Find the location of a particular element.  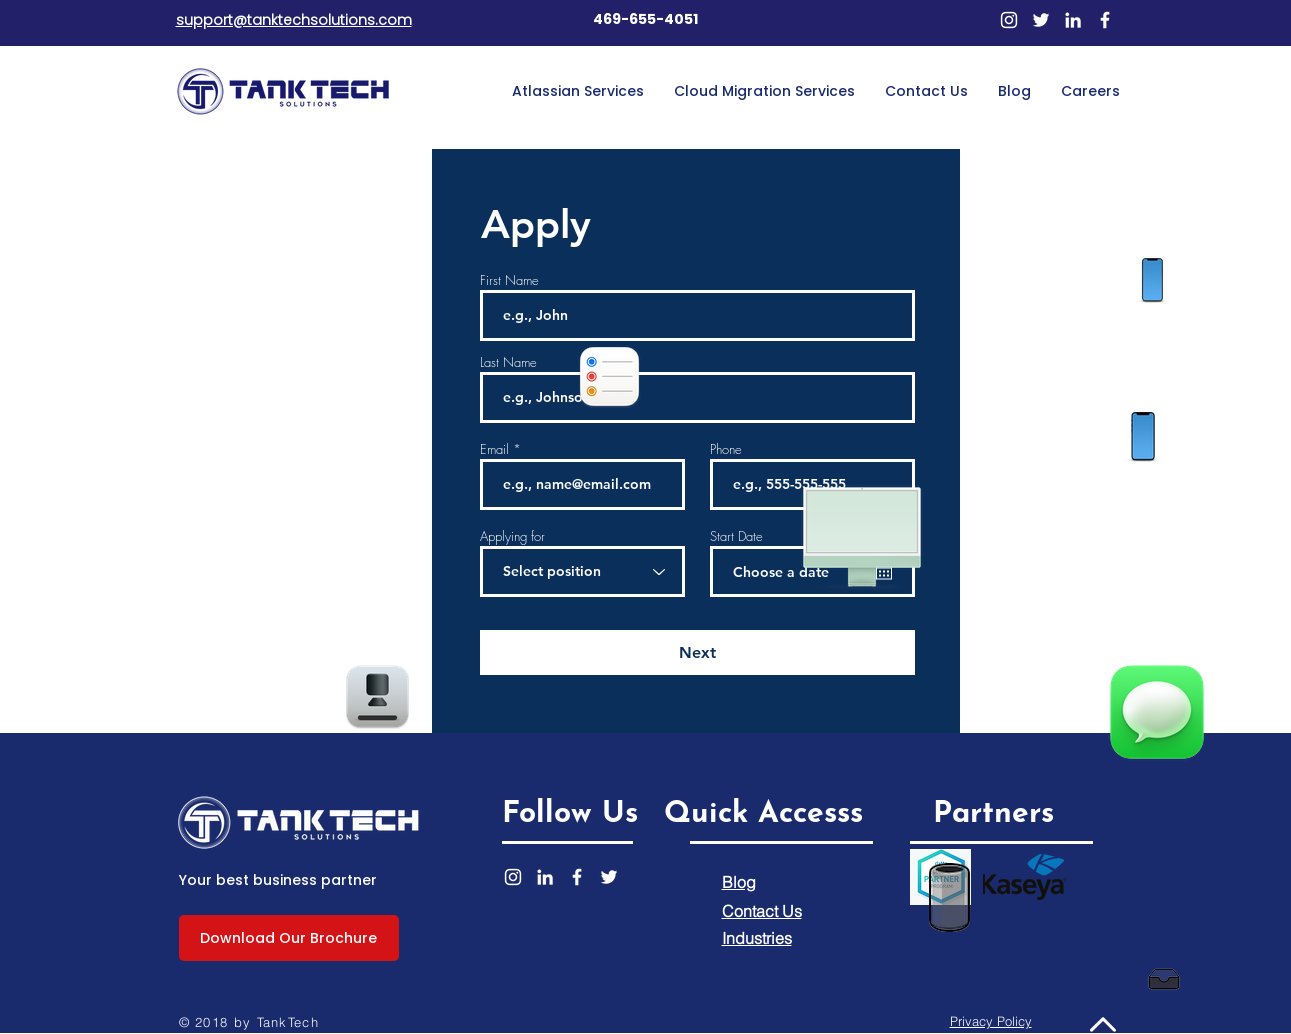

mac pro (cylinder model) in finder sidebar is located at coordinates (949, 897).